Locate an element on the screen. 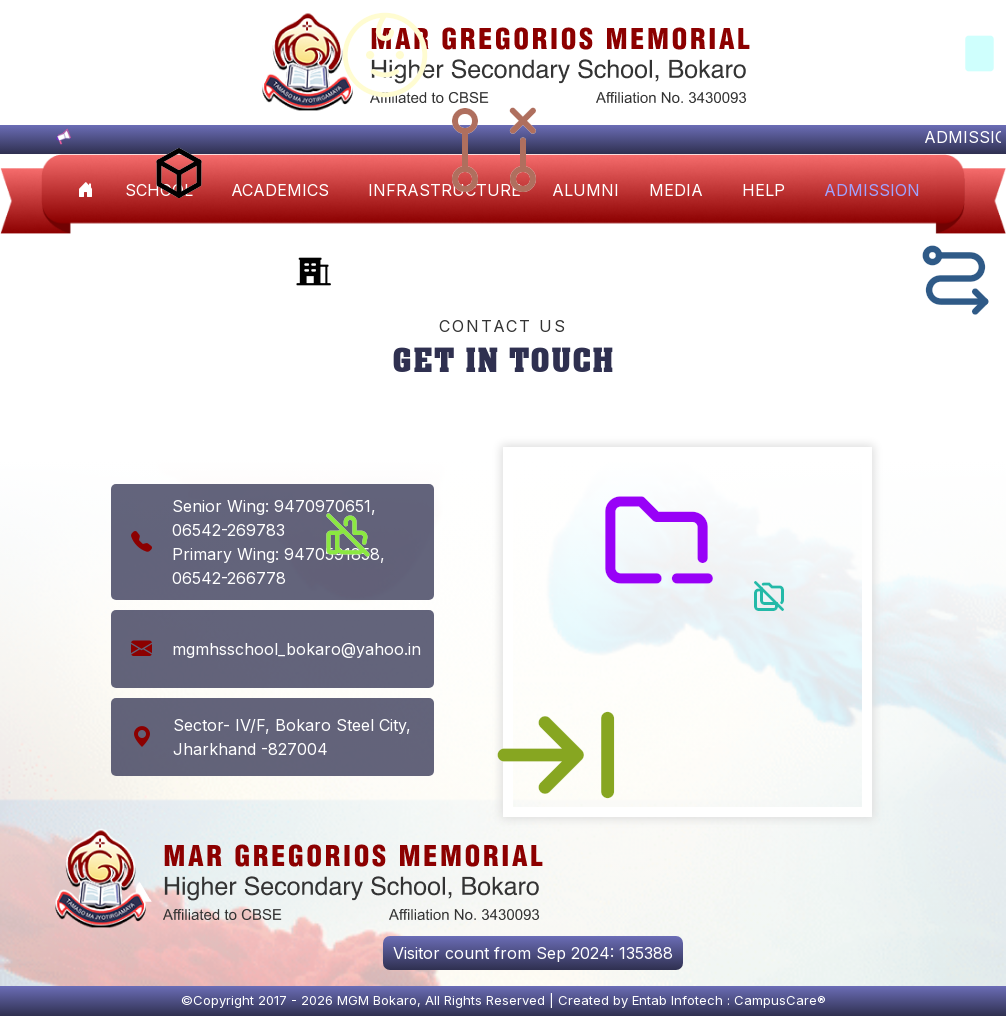 Image resolution: width=1006 pixels, height=1016 pixels. folders are disabled or unavailable is located at coordinates (769, 596).